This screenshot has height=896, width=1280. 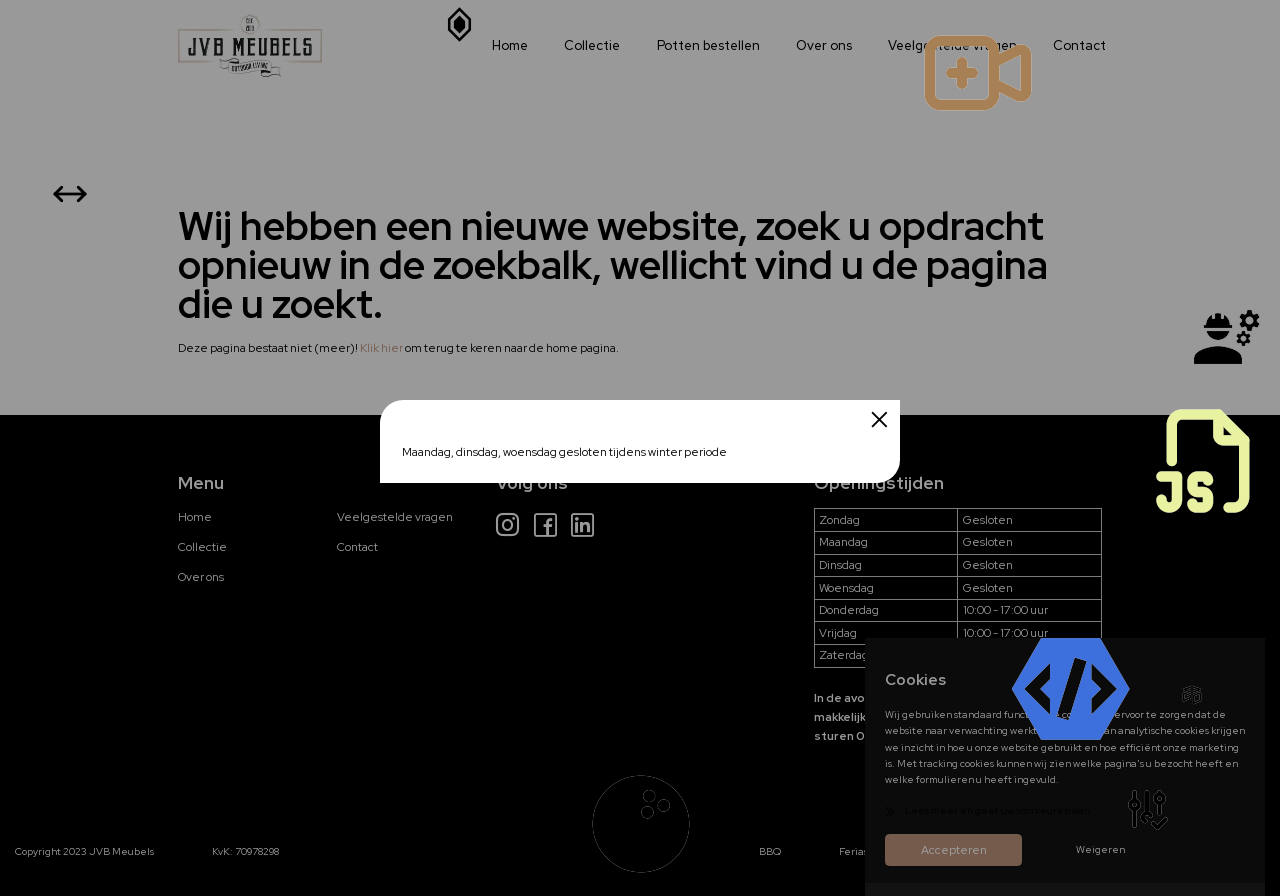 What do you see at coordinates (1147, 809) in the screenshot?
I see `settings saved successfully` at bounding box center [1147, 809].